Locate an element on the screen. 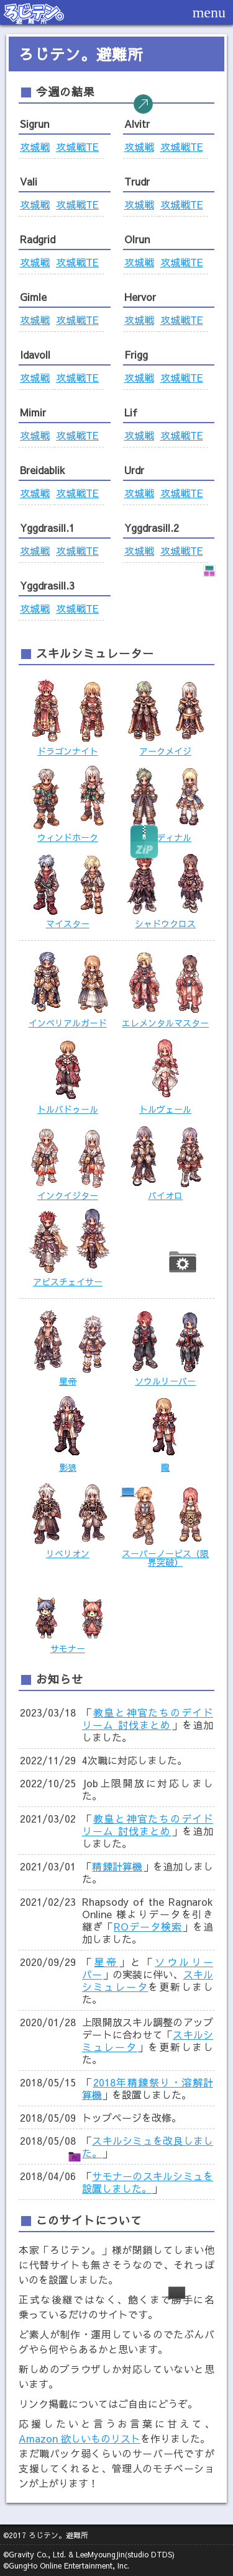  select all items in the current view is located at coordinates (209, 571).